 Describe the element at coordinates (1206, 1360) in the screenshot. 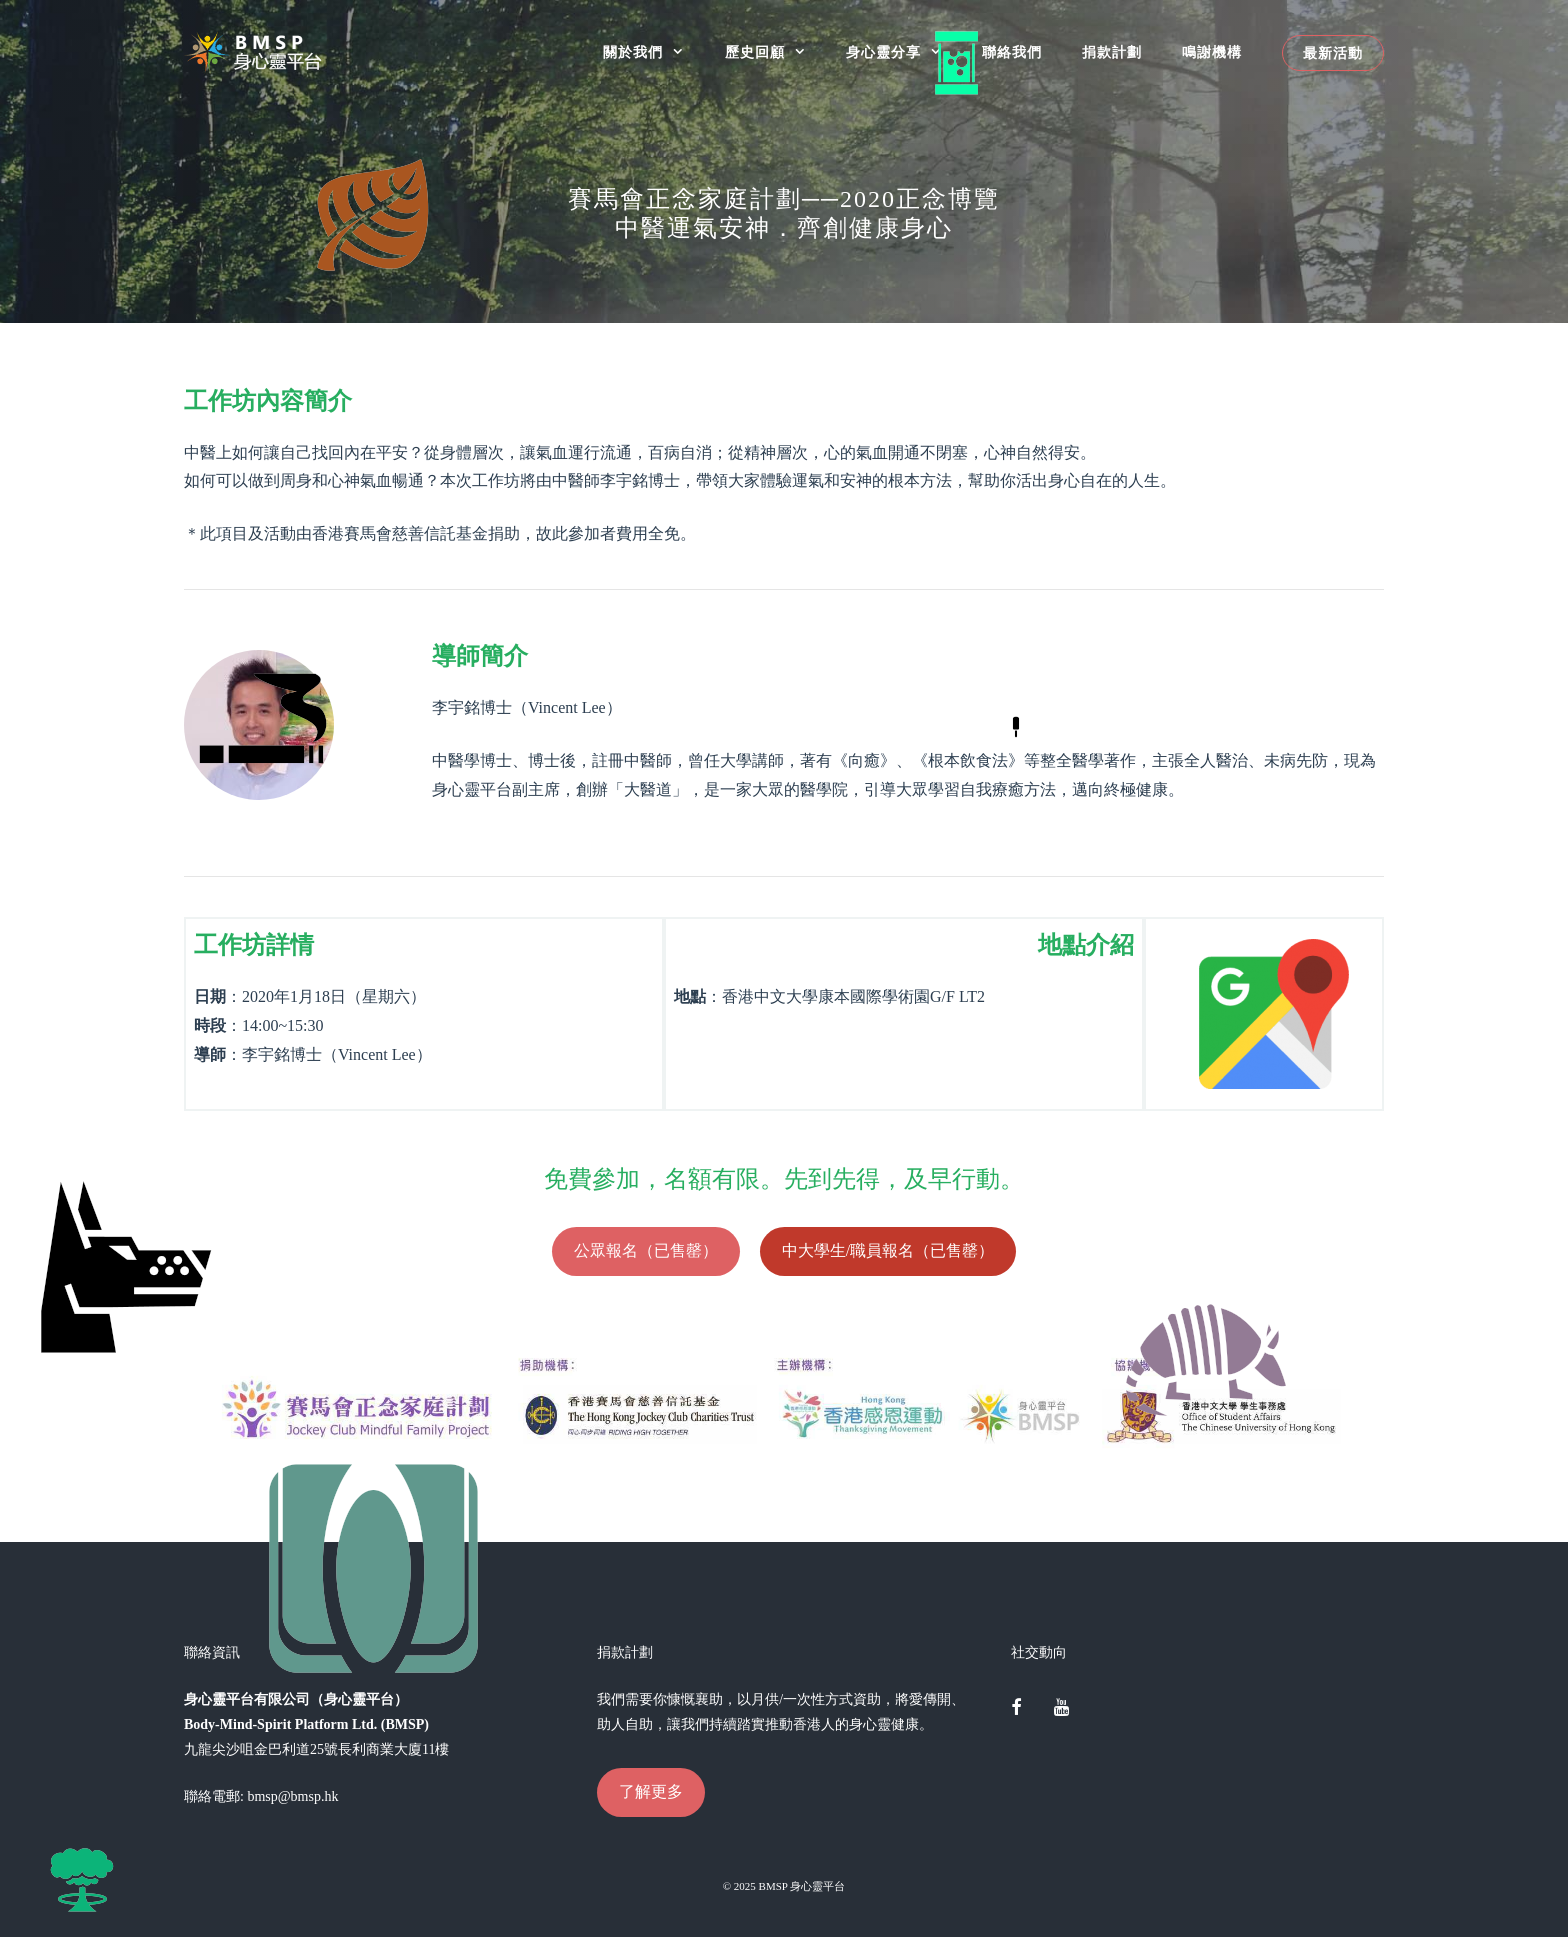

I see `armadillo character or avatar selection` at that location.